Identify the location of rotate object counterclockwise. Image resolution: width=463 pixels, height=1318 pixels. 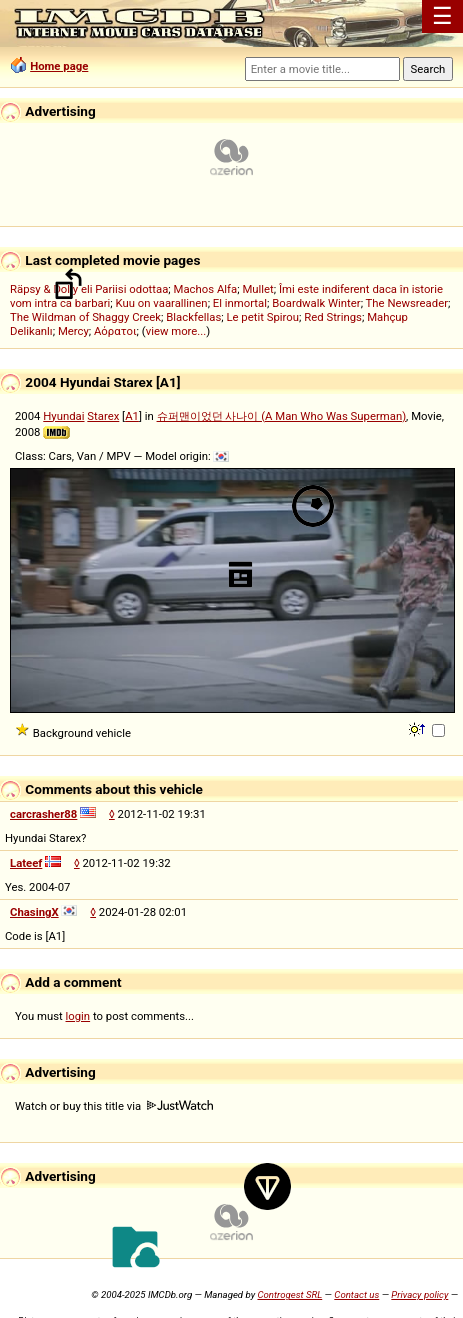
(68, 284).